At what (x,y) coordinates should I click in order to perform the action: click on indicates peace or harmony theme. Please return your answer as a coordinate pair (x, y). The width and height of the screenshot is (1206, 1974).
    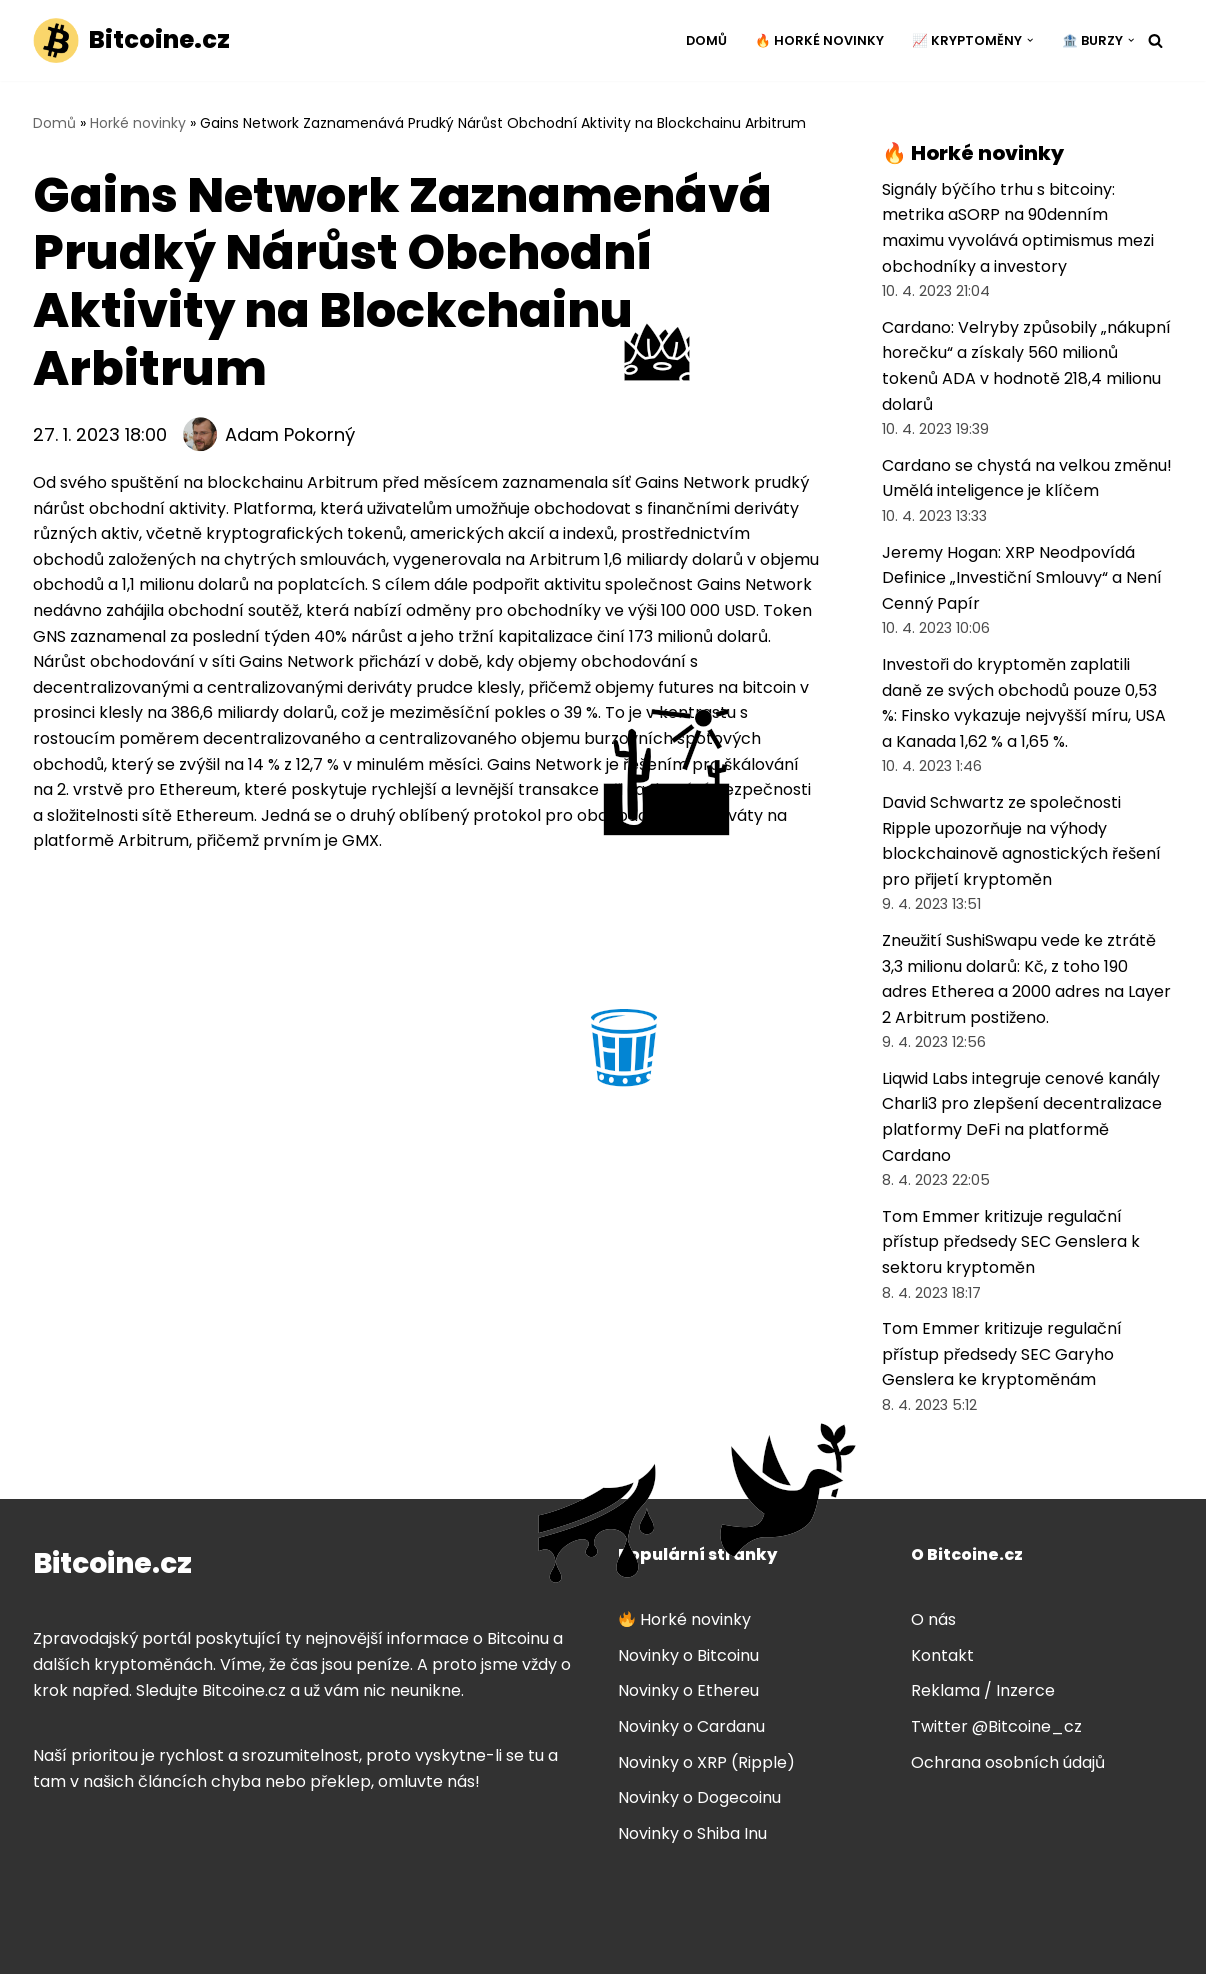
    Looking at the image, I should click on (788, 1490).